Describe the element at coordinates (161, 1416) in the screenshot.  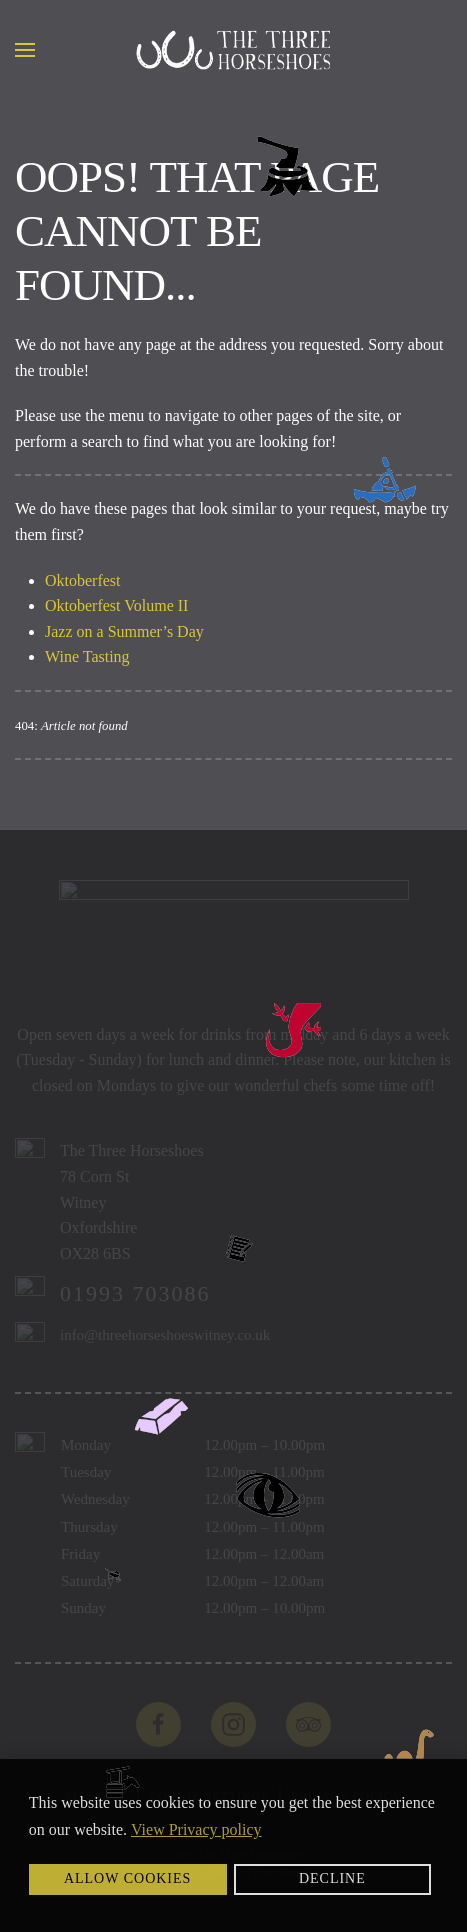
I see `select clay brick as a building material` at that location.